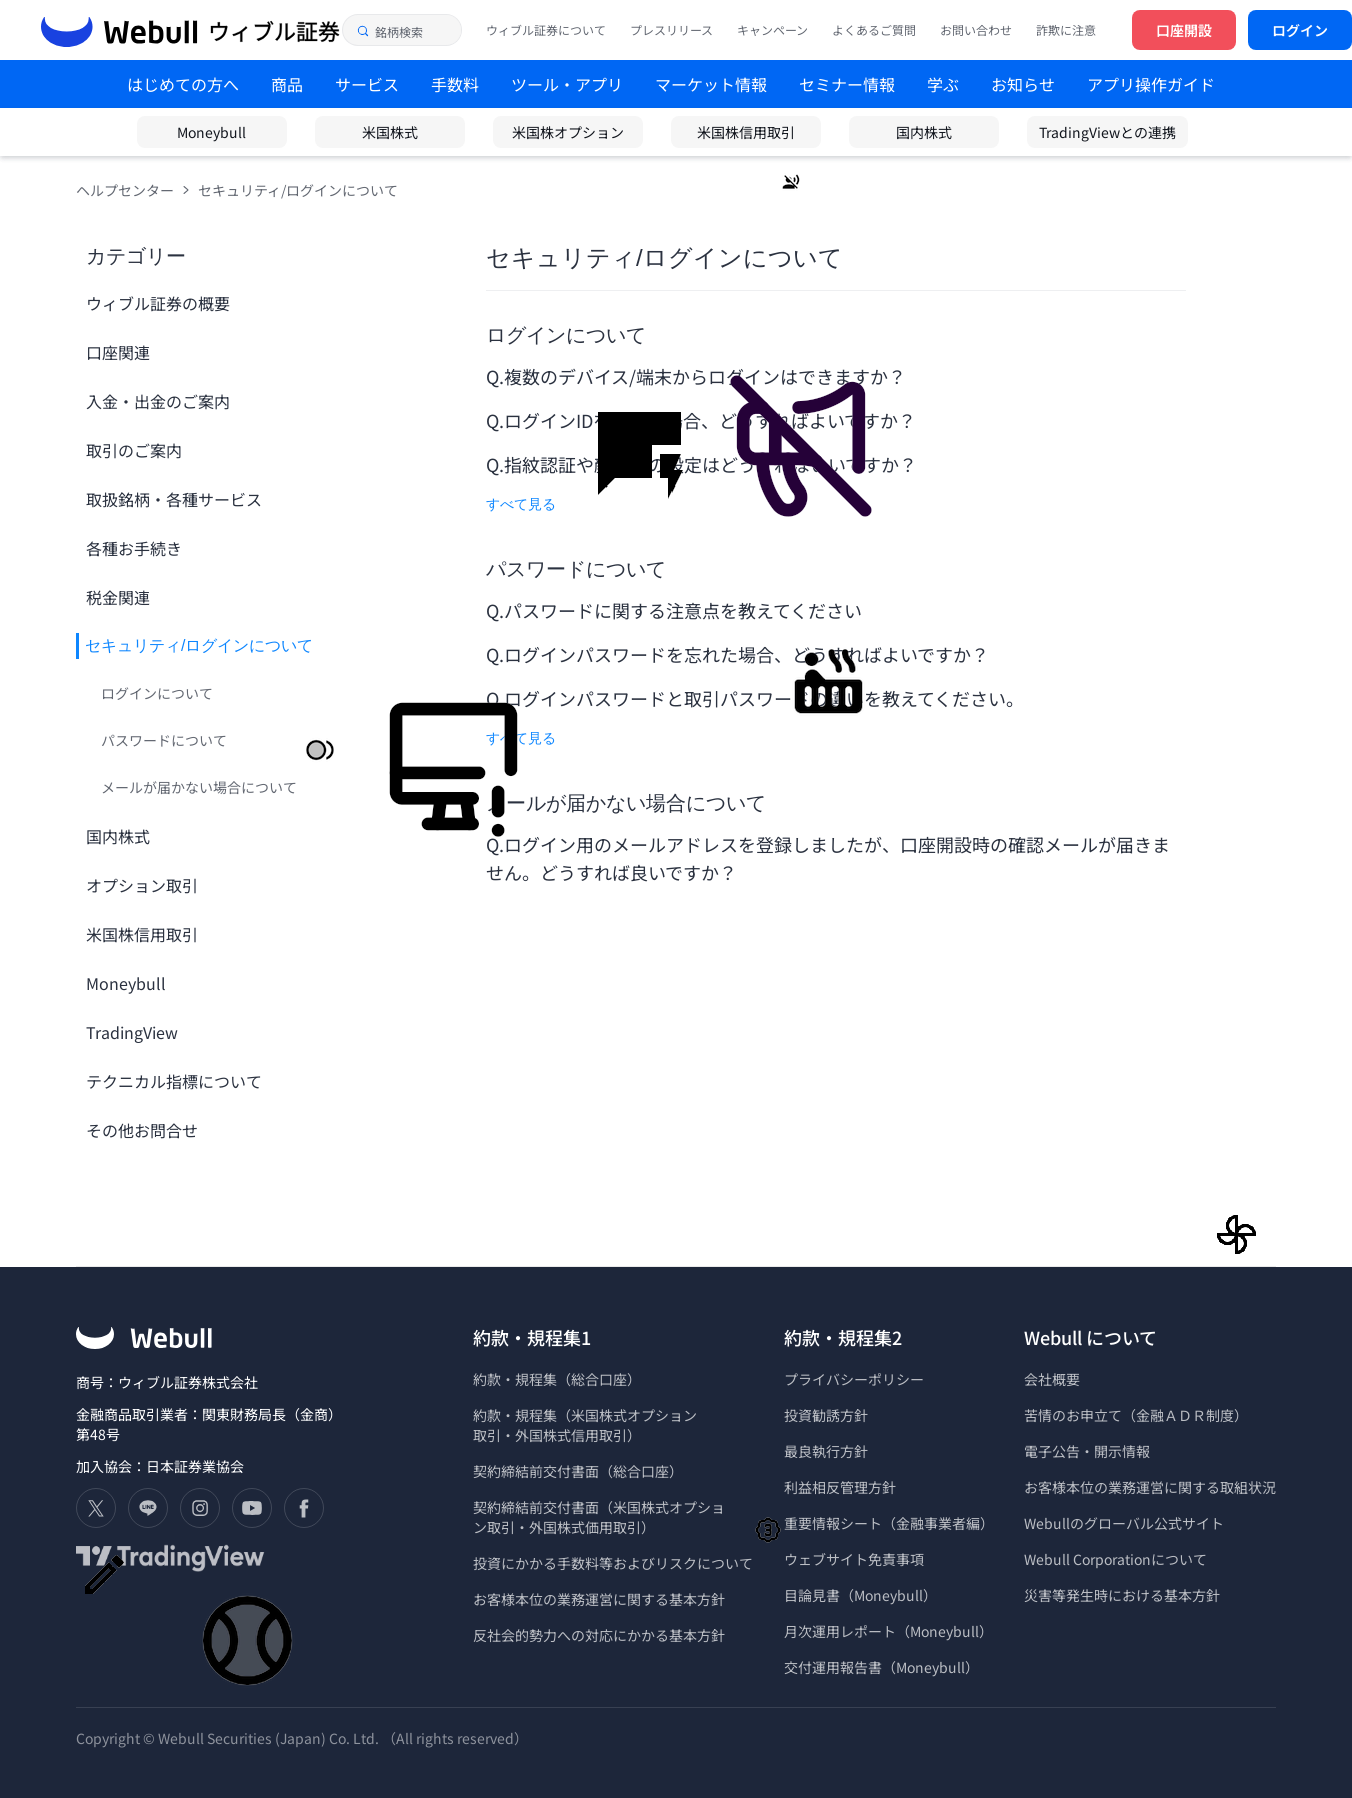 This screenshot has height=1798, width=1352. Describe the element at coordinates (639, 453) in the screenshot. I see `send a quick reply to a message` at that location.